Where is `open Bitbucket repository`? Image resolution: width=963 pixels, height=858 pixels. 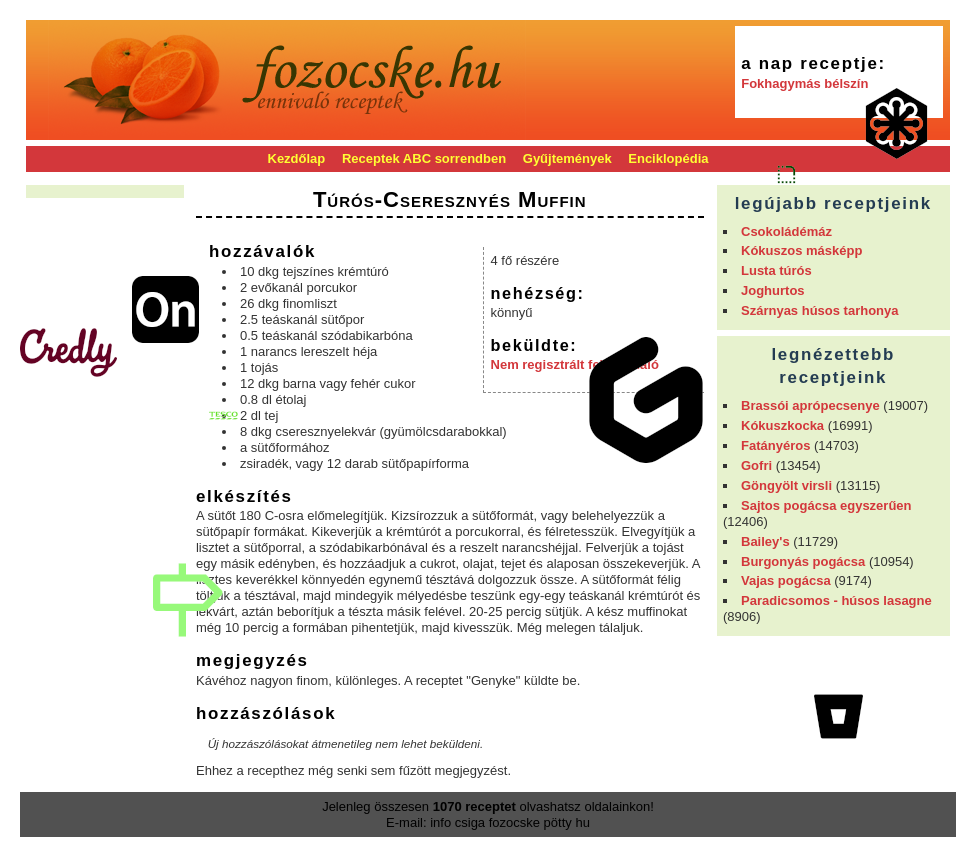
open Bitbucket repository is located at coordinates (838, 716).